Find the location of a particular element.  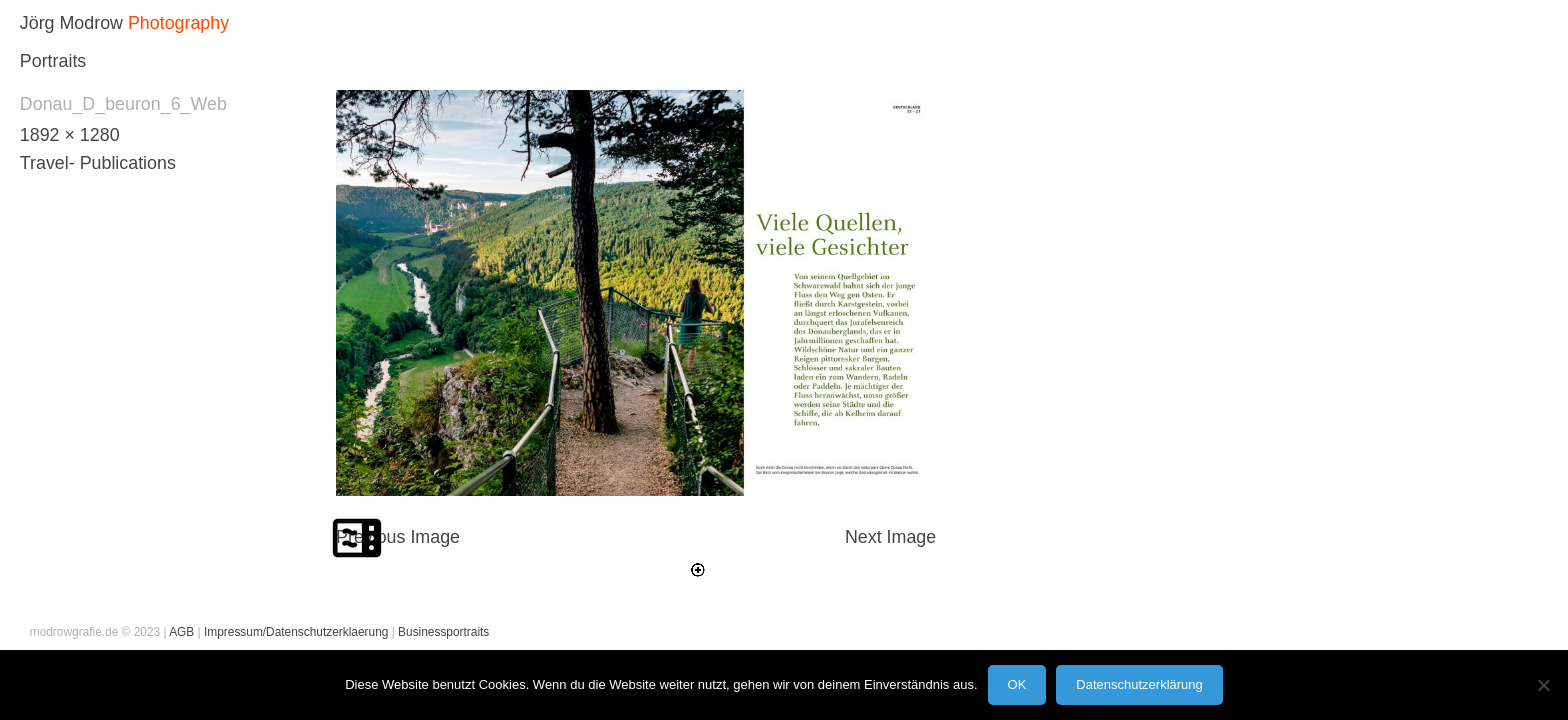

access microwave controls or settings is located at coordinates (357, 538).